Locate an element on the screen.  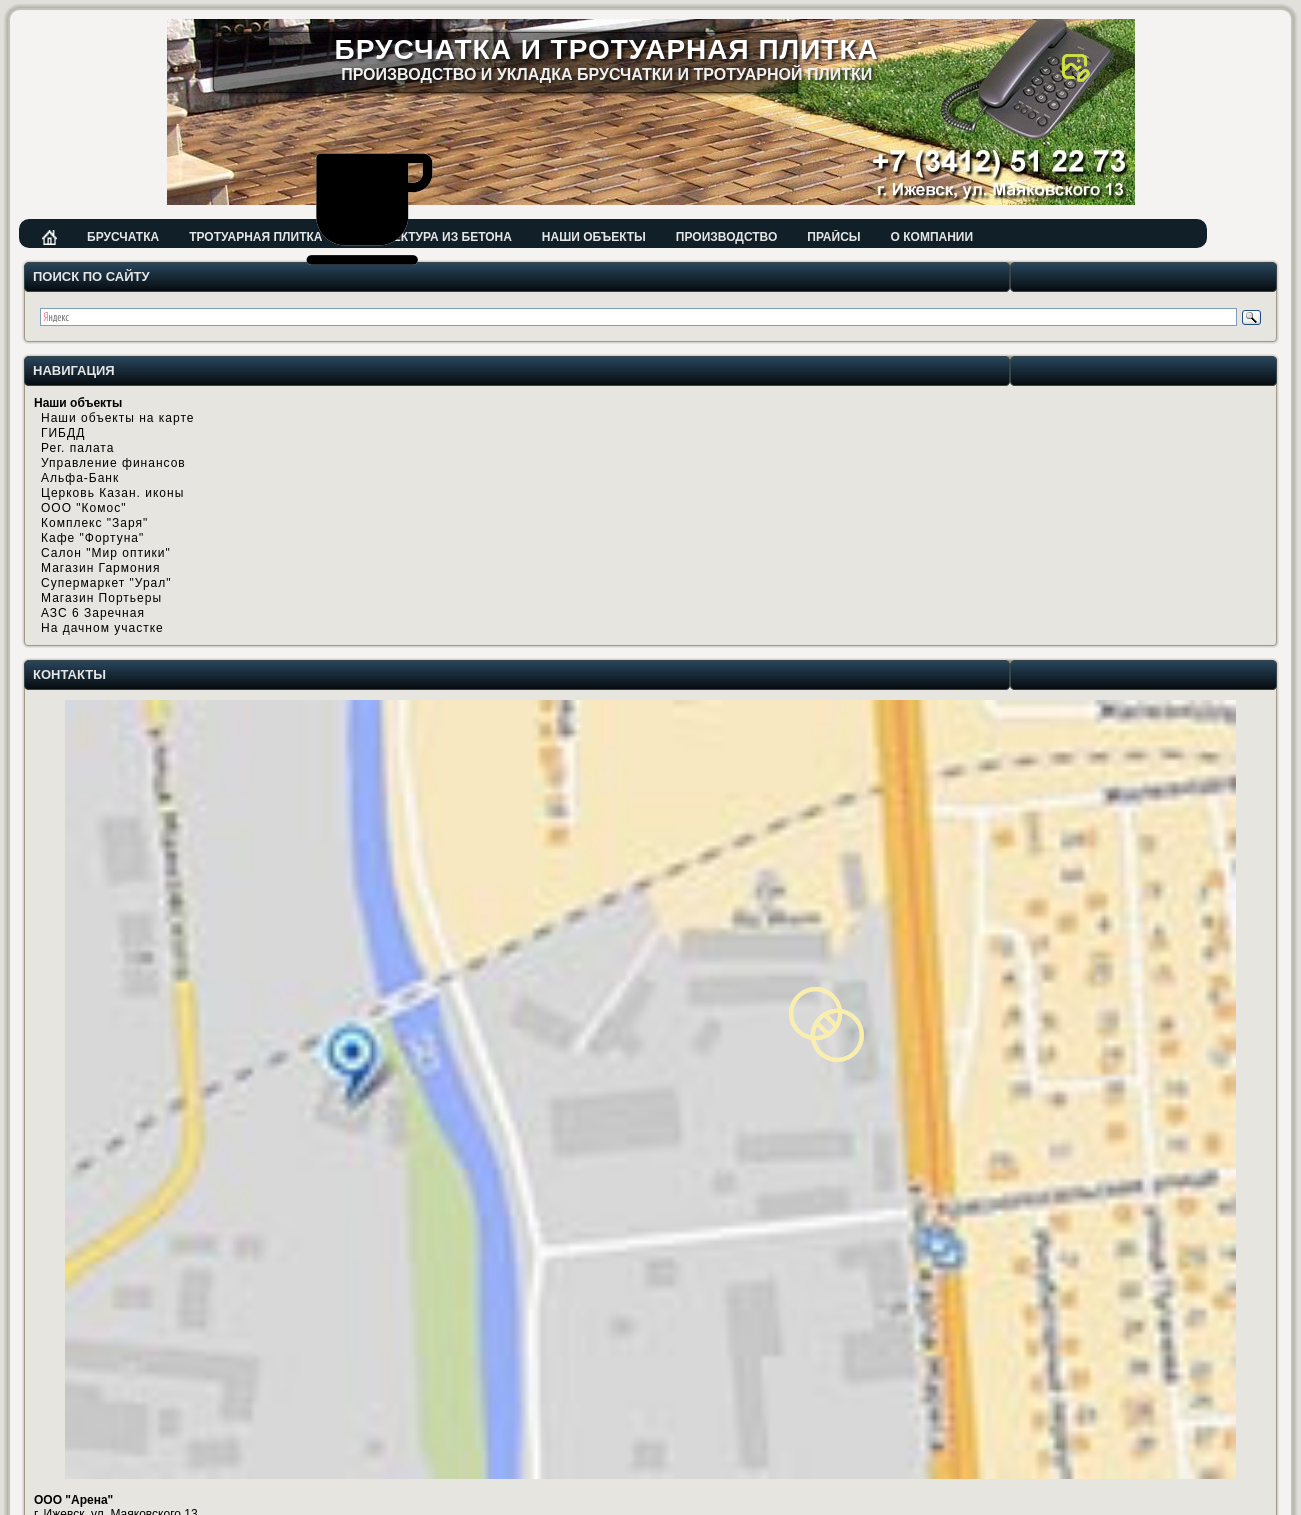
intersect or merge two shapes is located at coordinates (826, 1024).